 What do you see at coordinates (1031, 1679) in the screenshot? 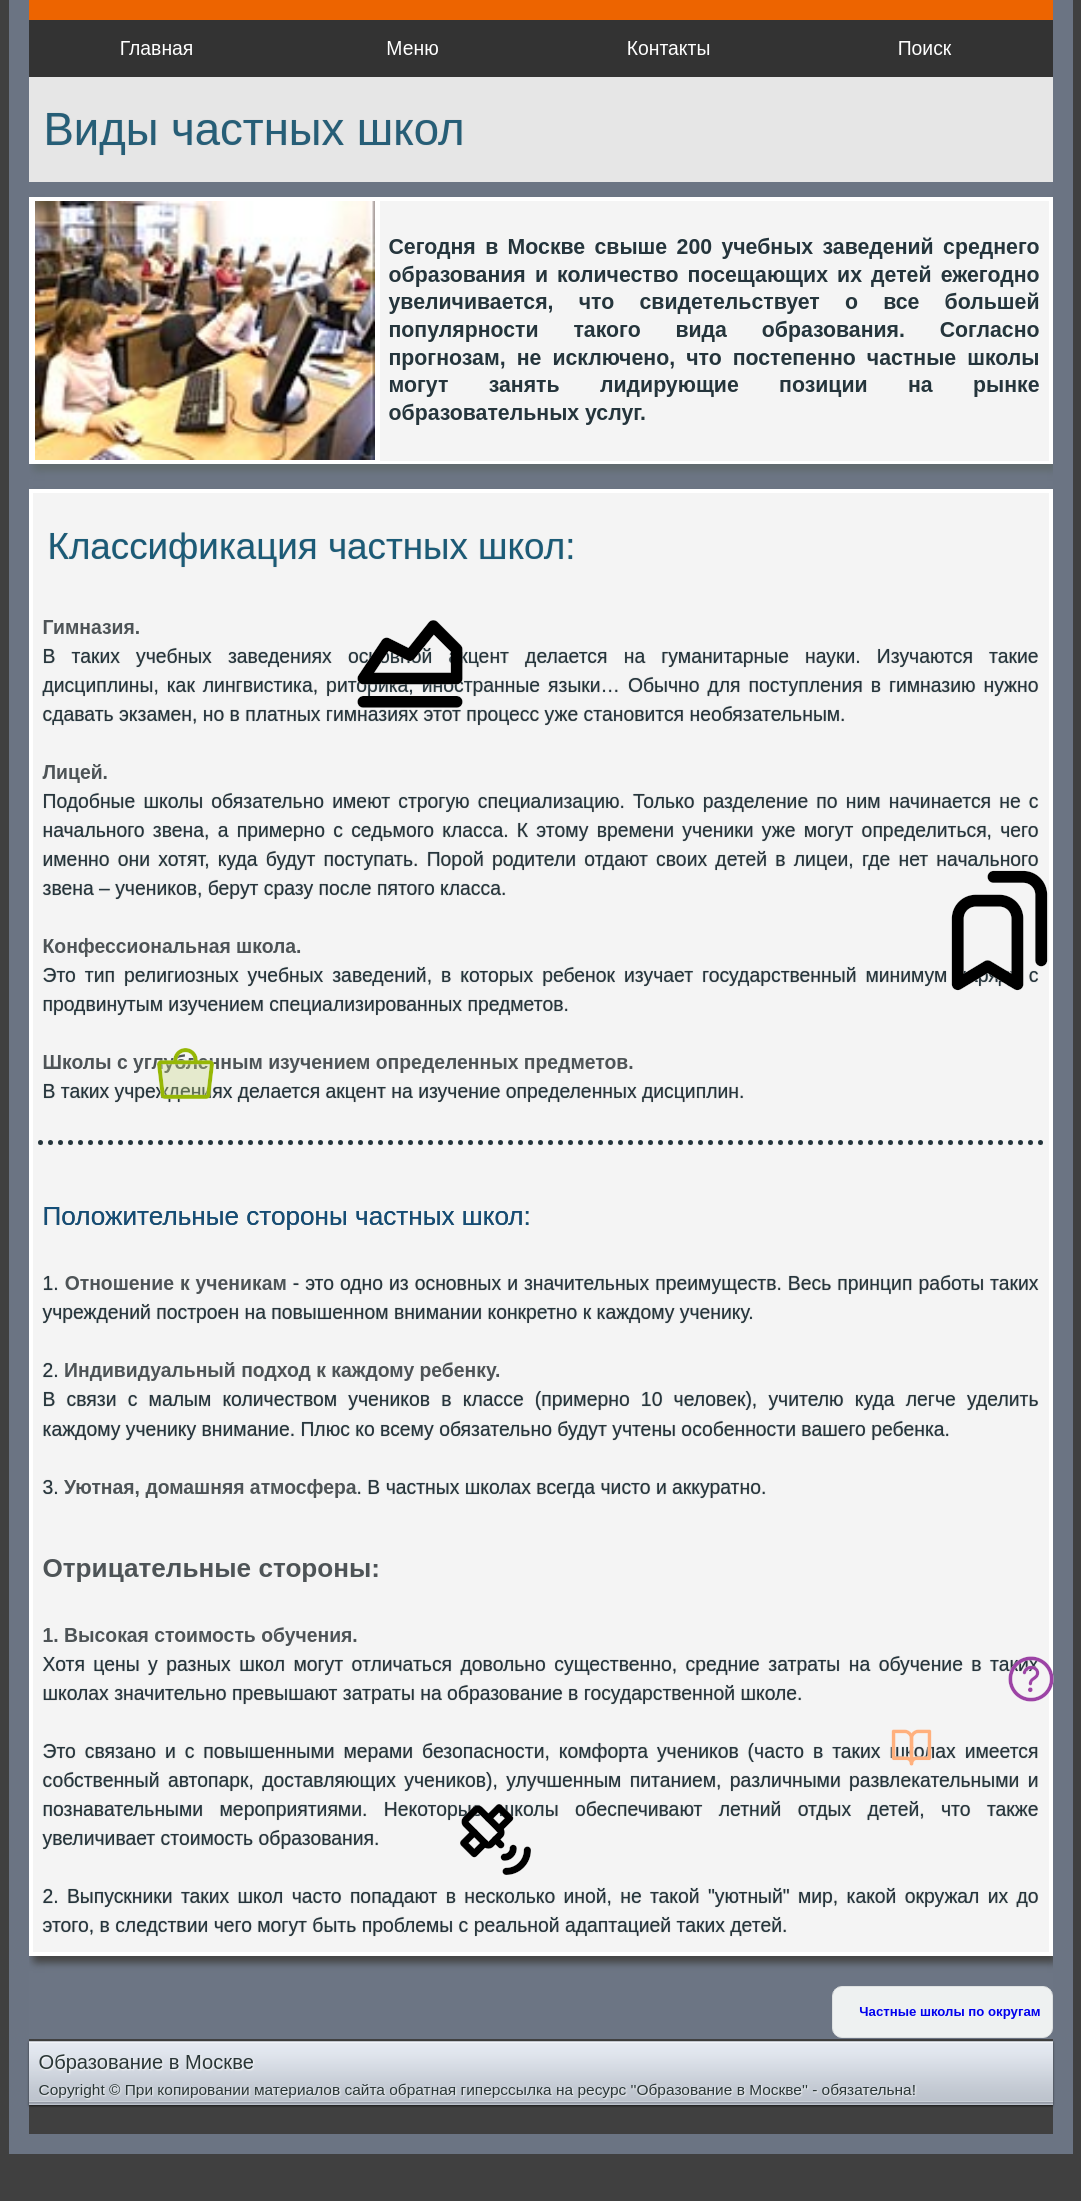
I see `access help or support information` at bounding box center [1031, 1679].